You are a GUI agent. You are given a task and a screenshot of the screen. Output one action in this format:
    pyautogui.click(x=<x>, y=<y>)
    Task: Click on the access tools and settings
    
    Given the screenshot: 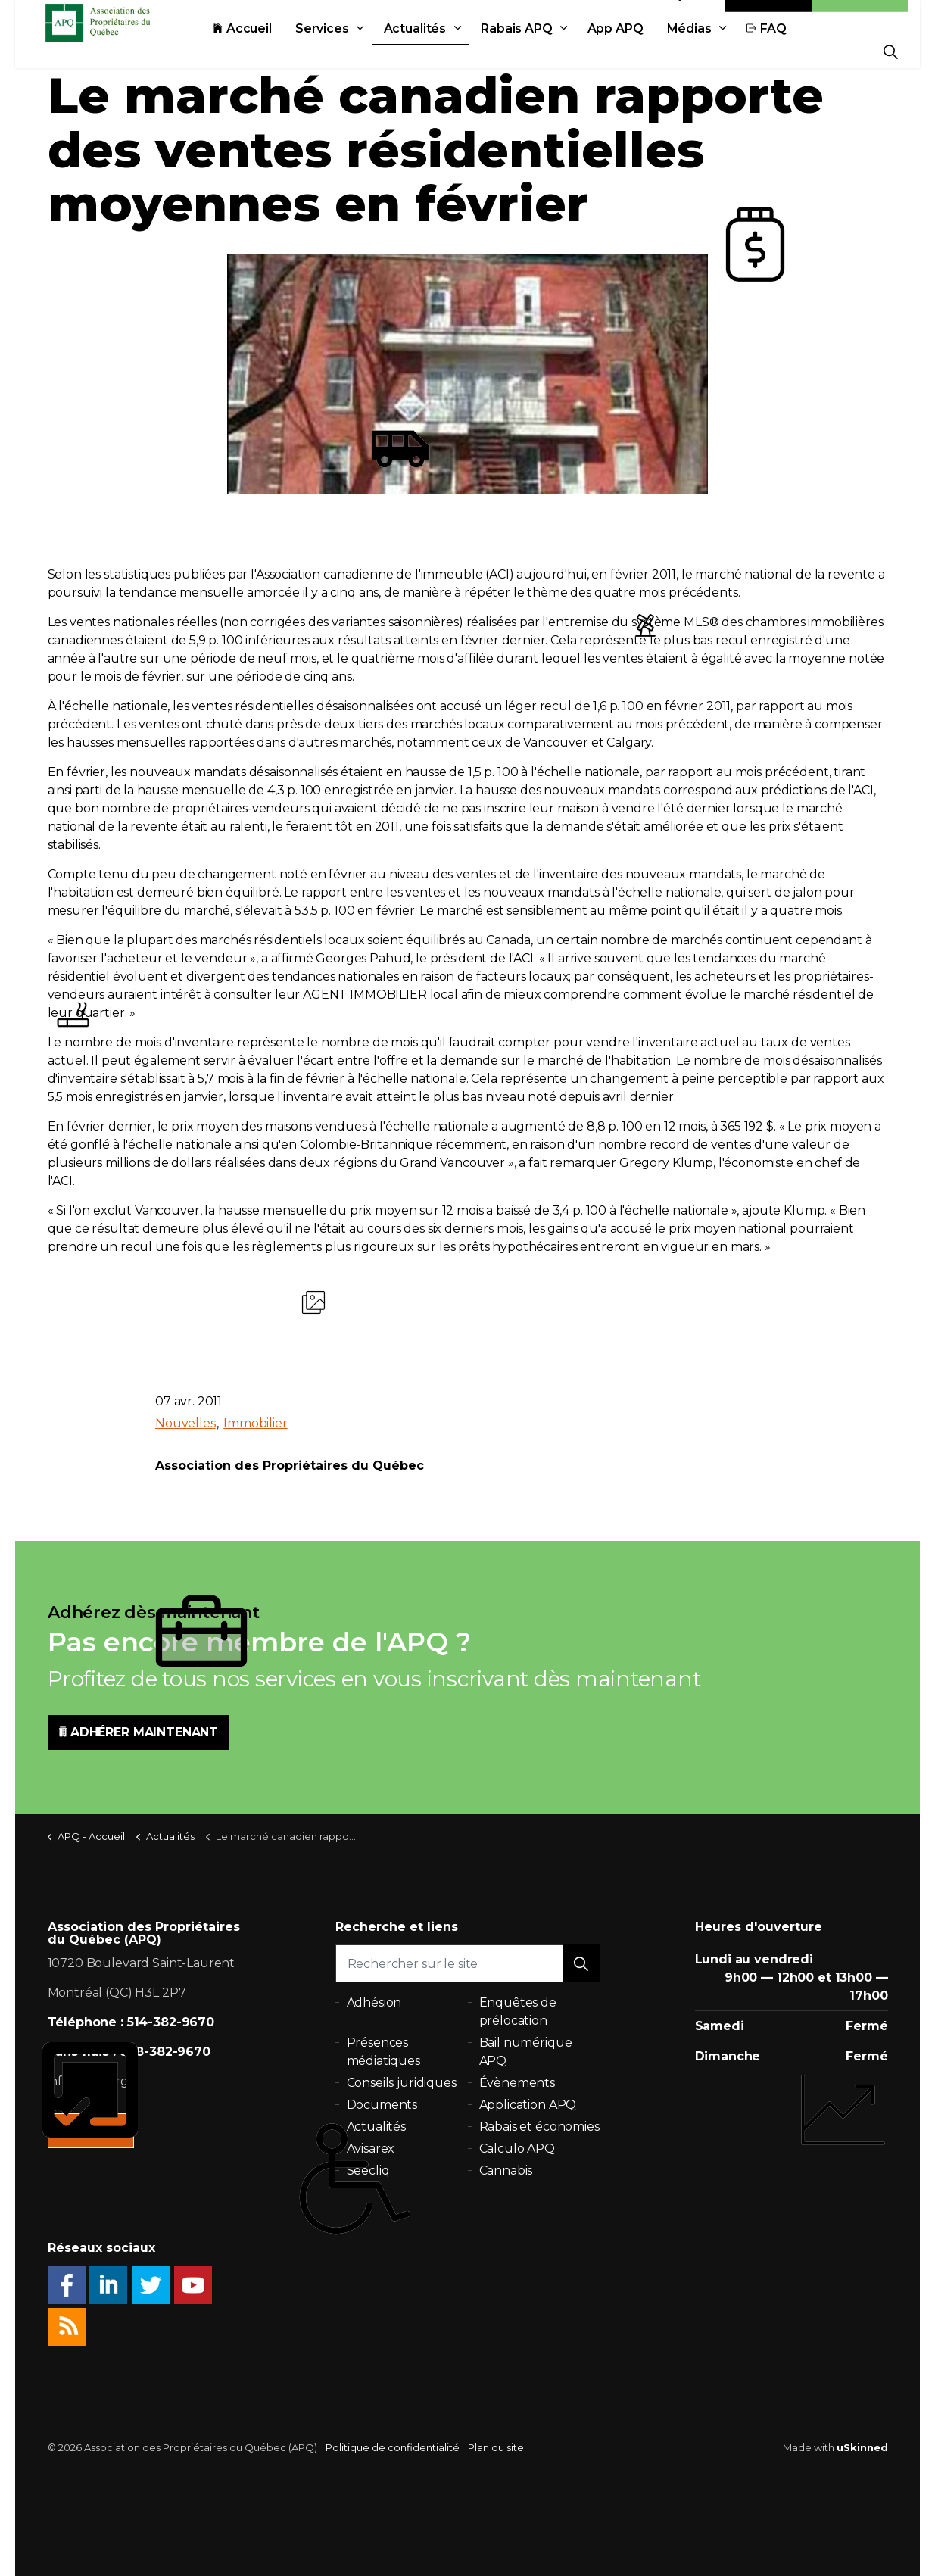 What is the action you would take?
    pyautogui.click(x=201, y=1634)
    